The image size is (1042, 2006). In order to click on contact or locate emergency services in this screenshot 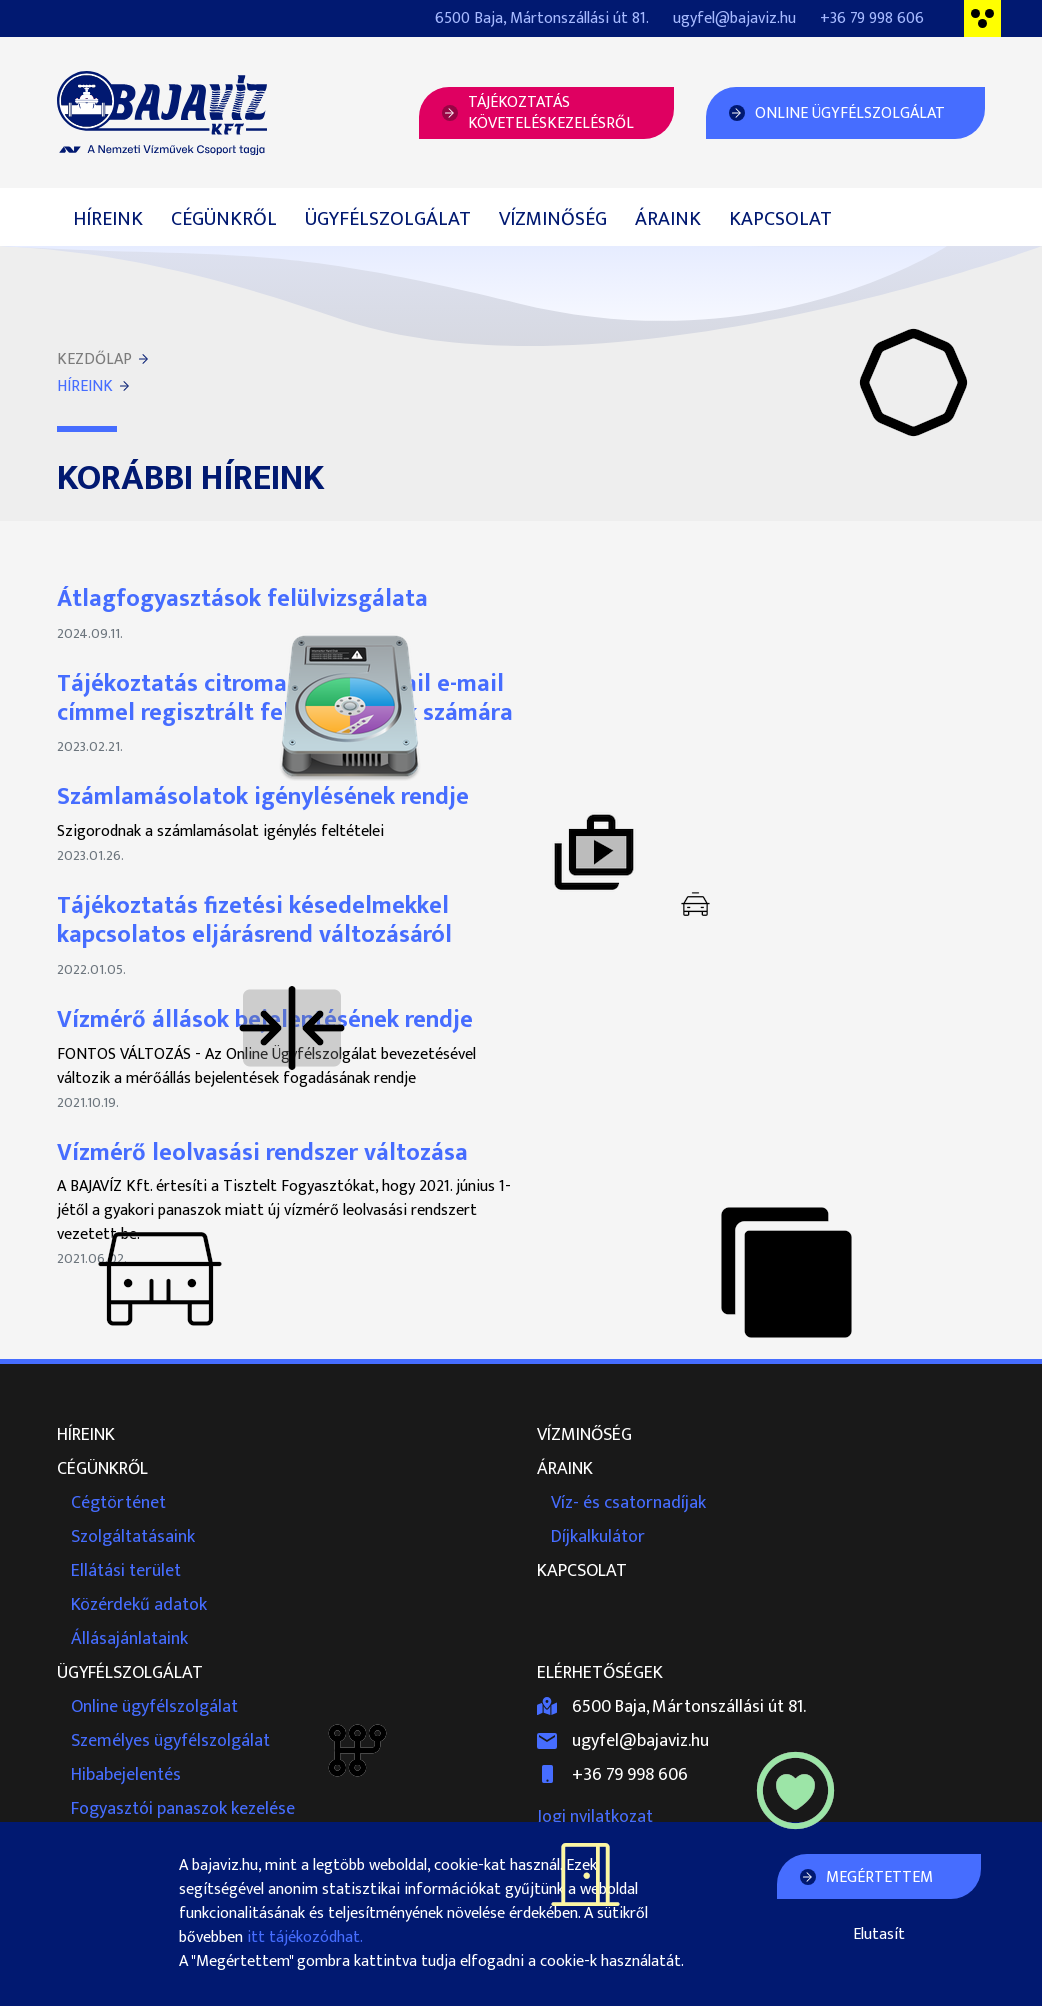, I will do `click(695, 905)`.